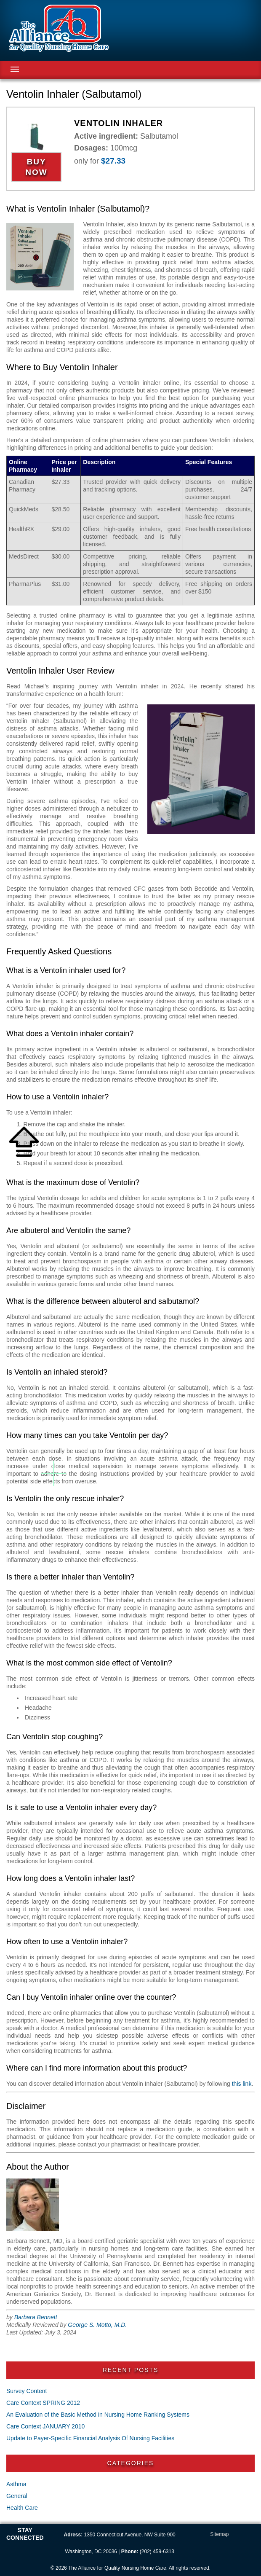 The height and width of the screenshot is (2576, 261). Describe the element at coordinates (53, 1473) in the screenshot. I see `add a new item` at that location.